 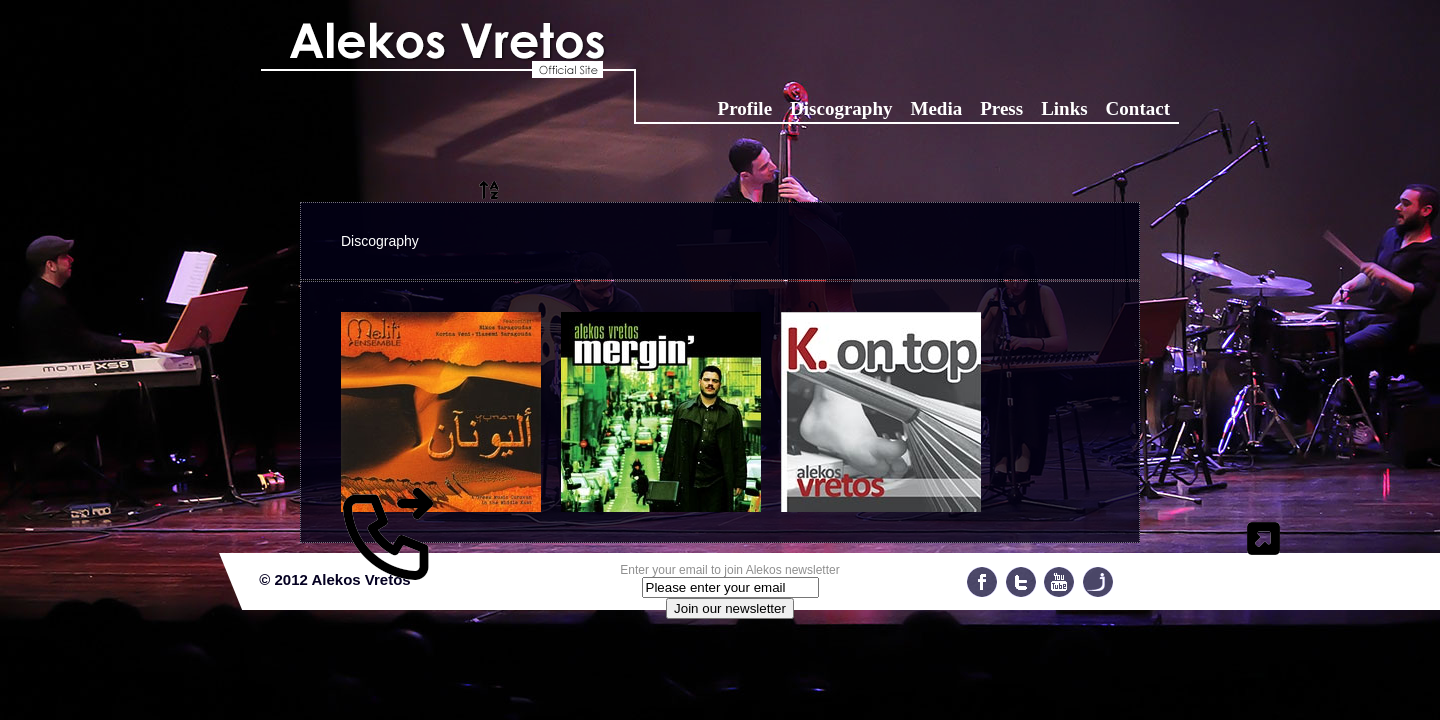 I want to click on make an outgoing call, so click(x=388, y=535).